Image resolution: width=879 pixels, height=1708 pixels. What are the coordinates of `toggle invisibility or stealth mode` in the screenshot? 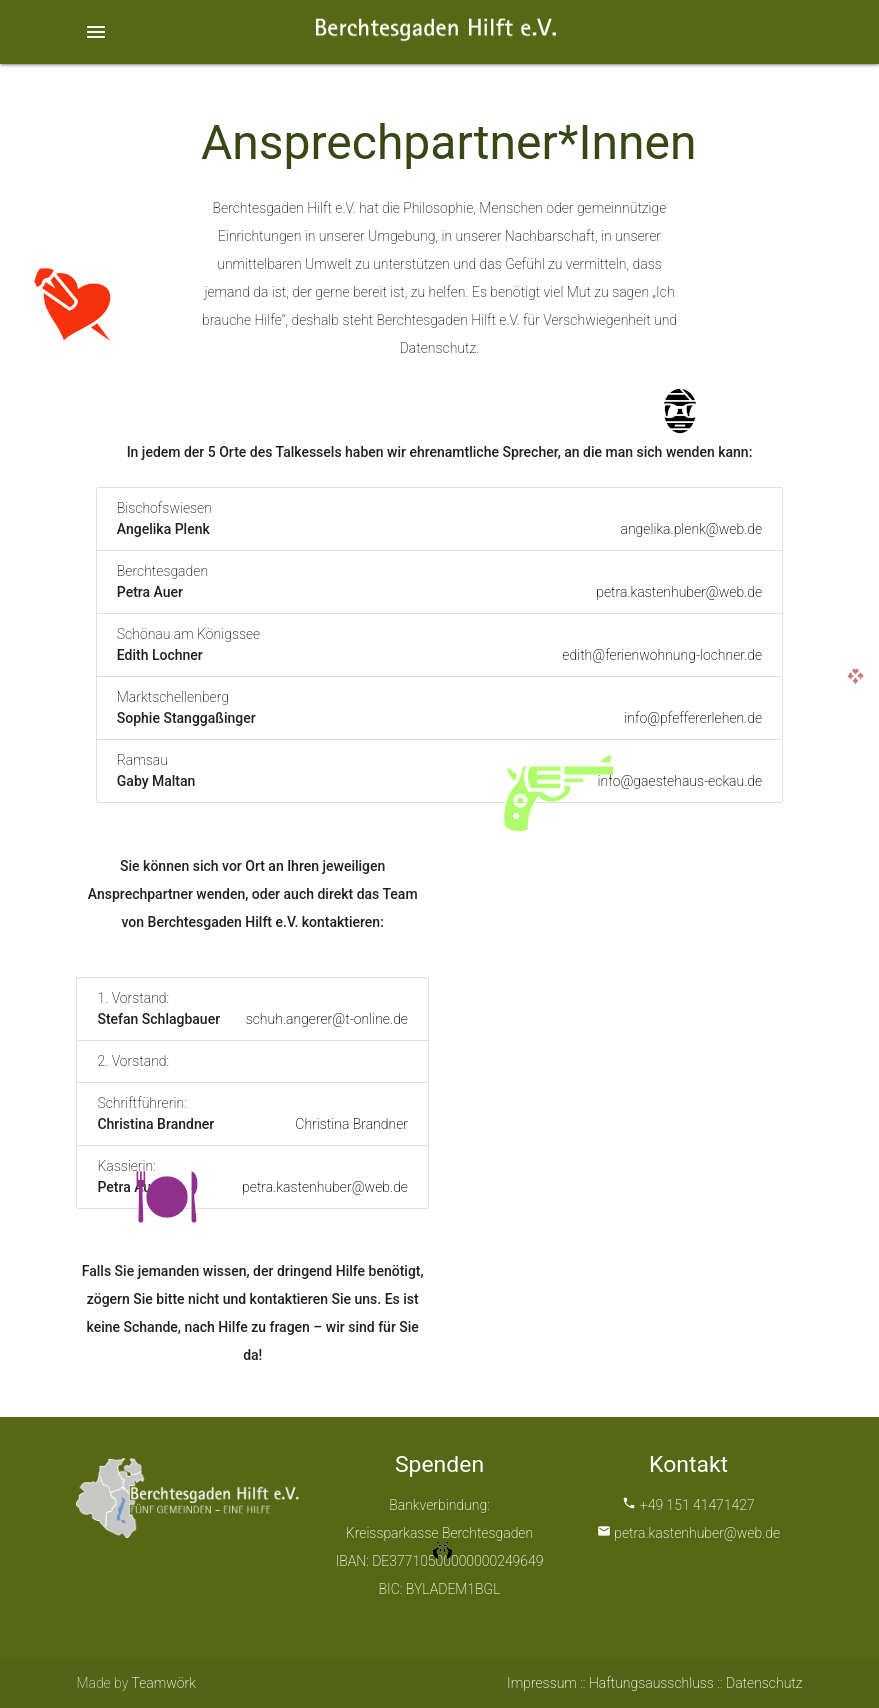 It's located at (680, 411).